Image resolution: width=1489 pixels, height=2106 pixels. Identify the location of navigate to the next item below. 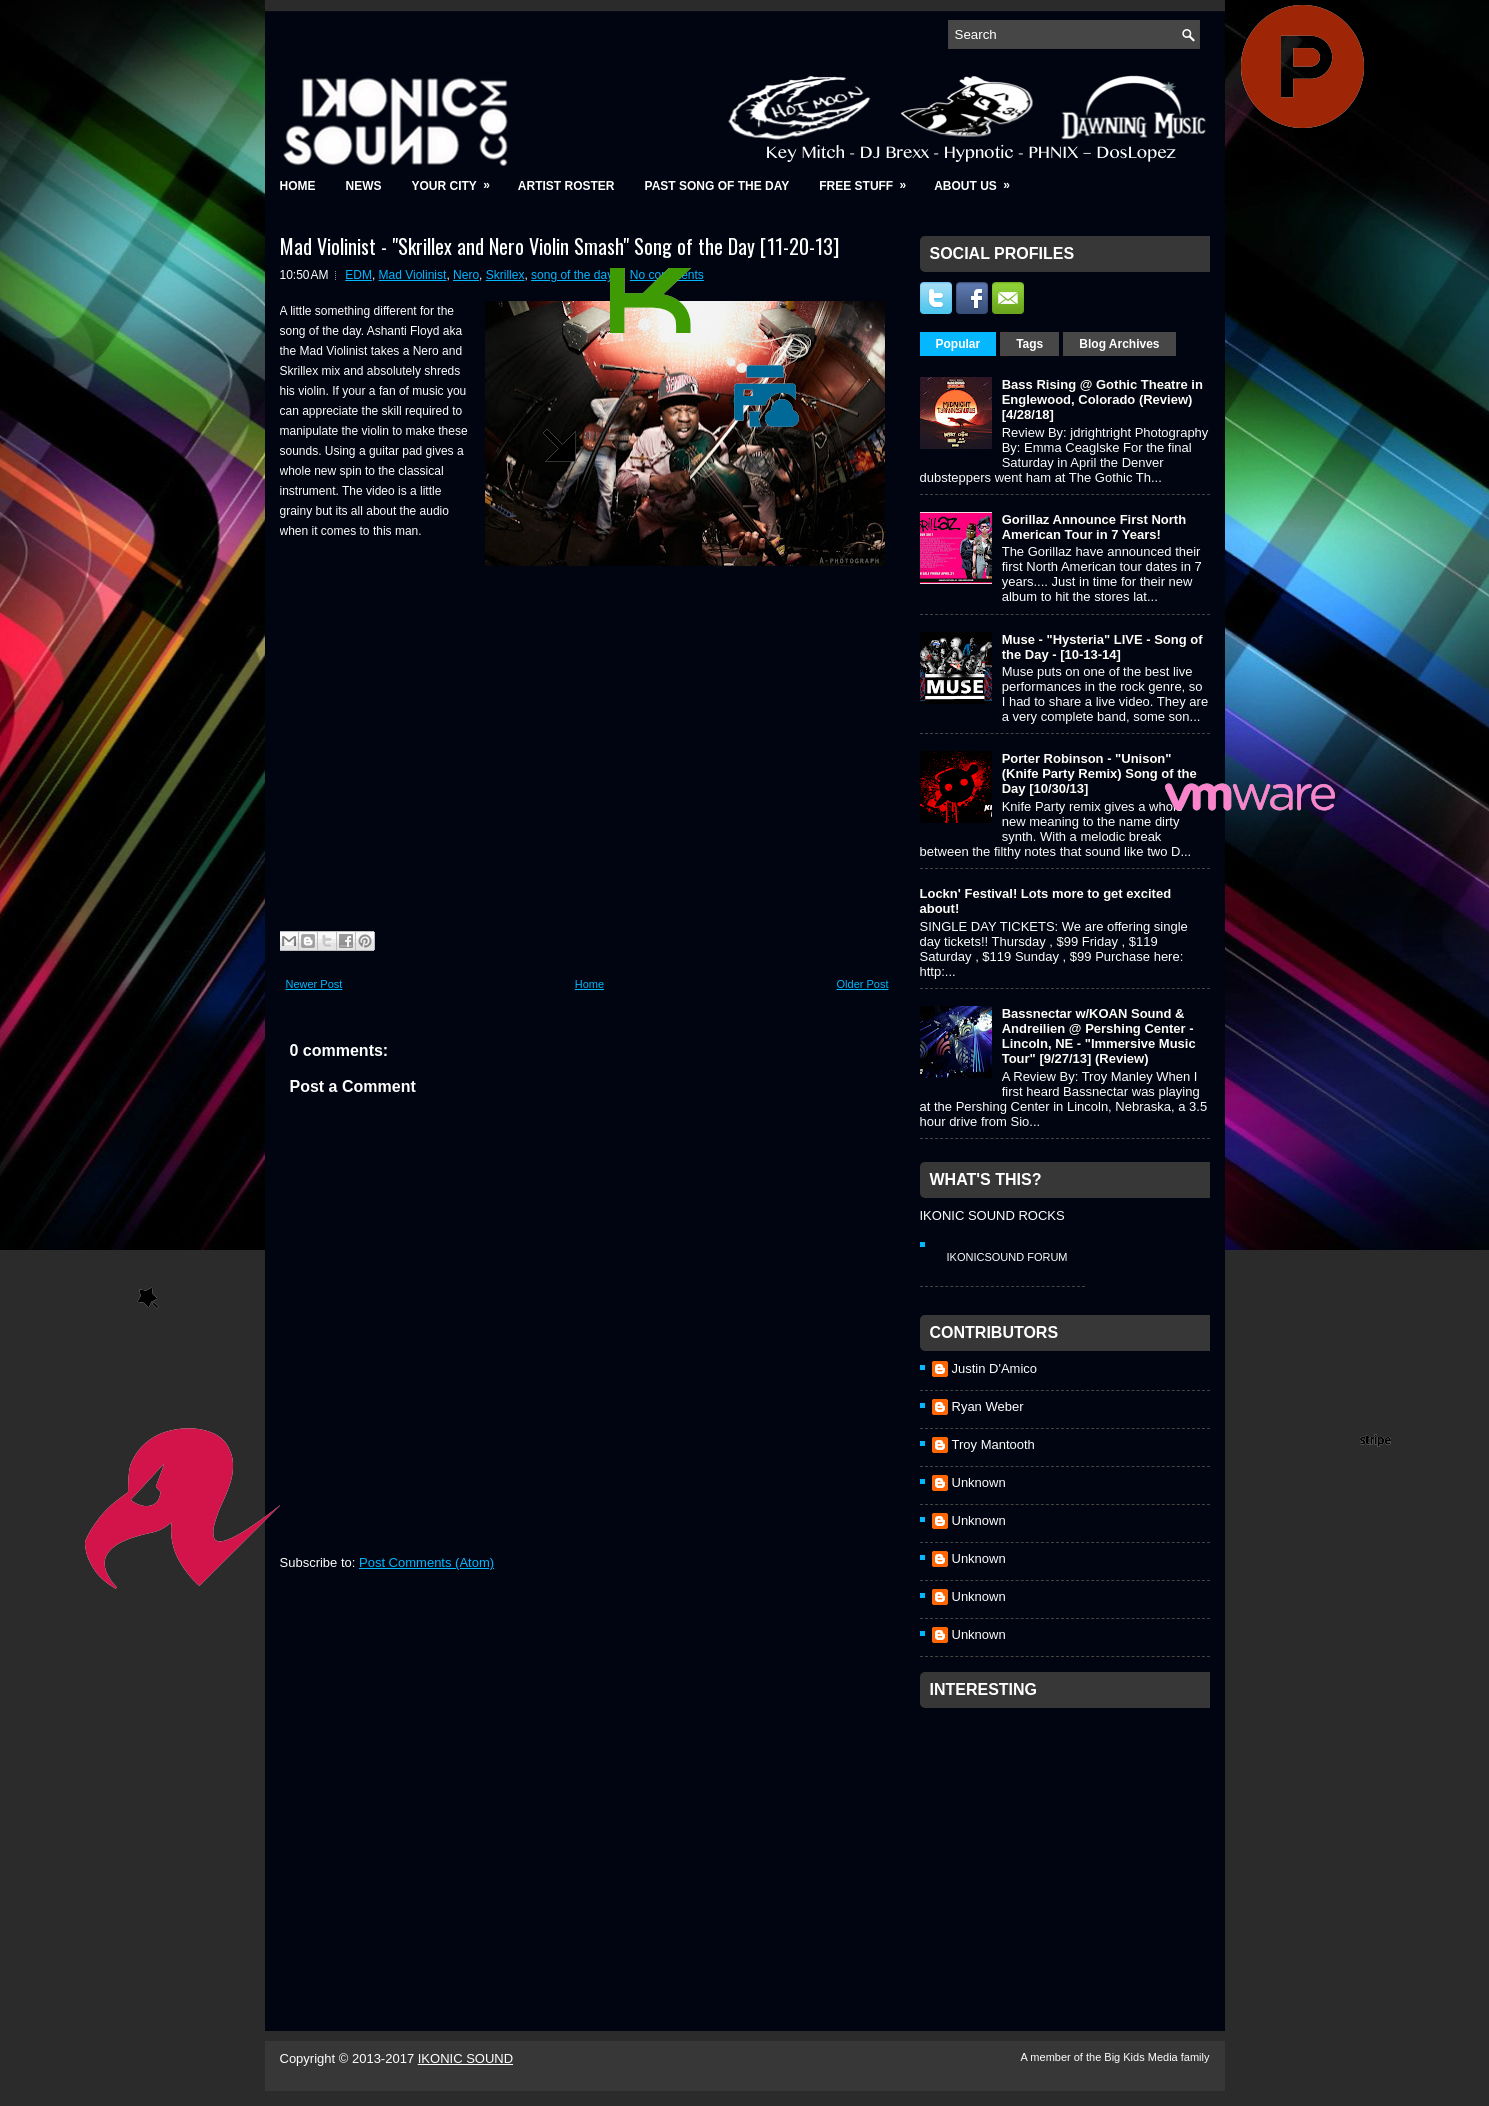
(559, 445).